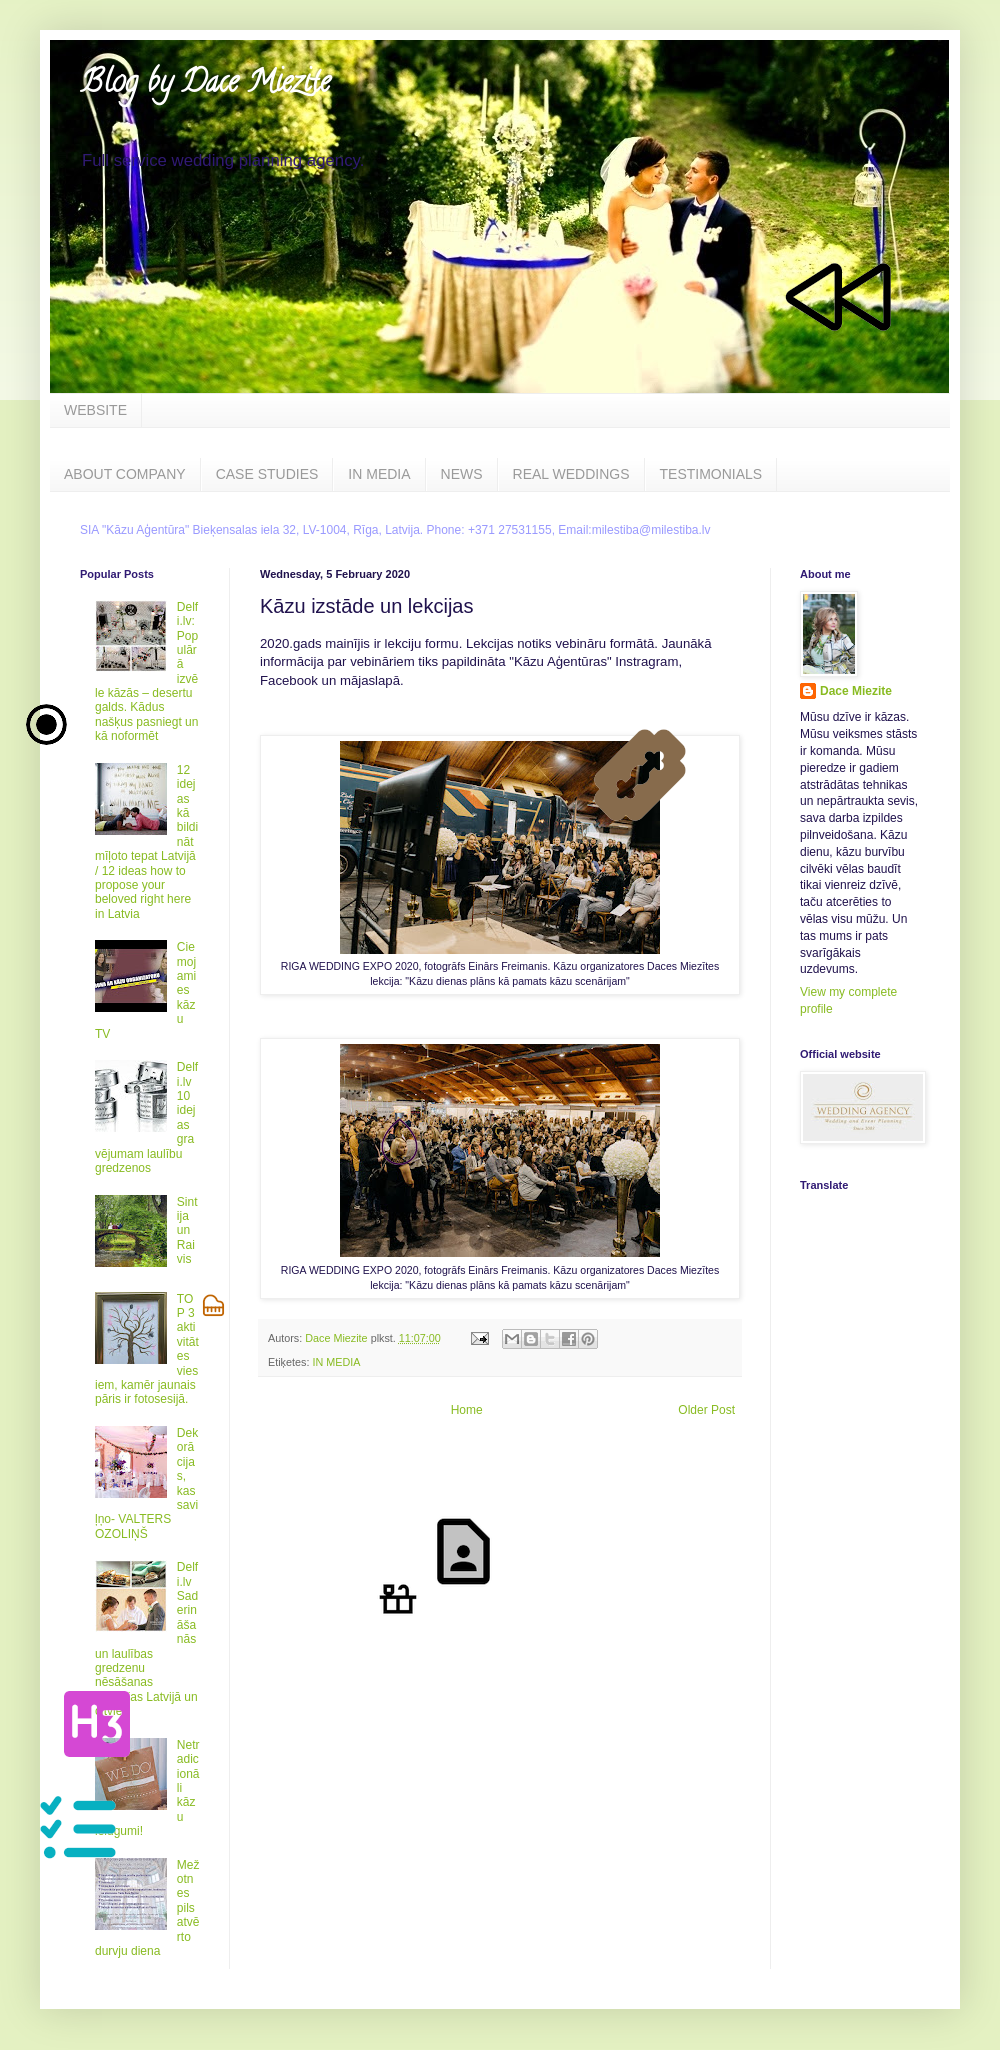  What do you see at coordinates (463, 1551) in the screenshot?
I see `view contact details` at bounding box center [463, 1551].